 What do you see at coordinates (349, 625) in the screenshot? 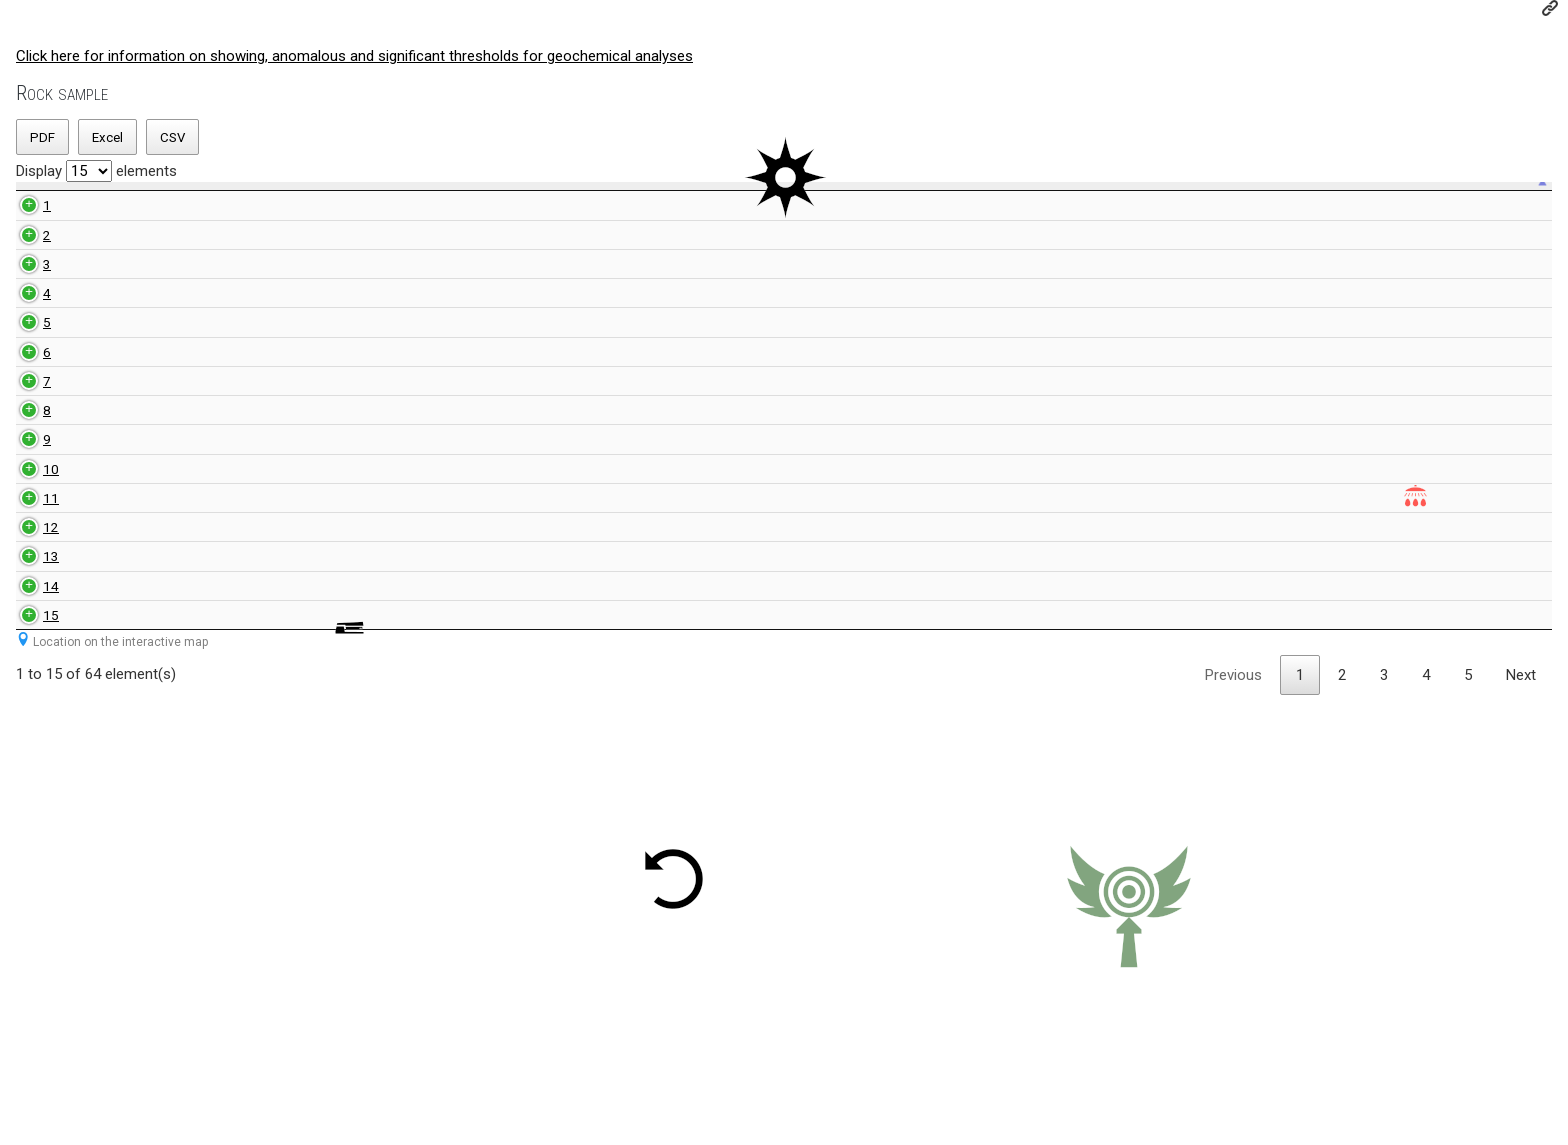
I see `staple documents together` at bounding box center [349, 625].